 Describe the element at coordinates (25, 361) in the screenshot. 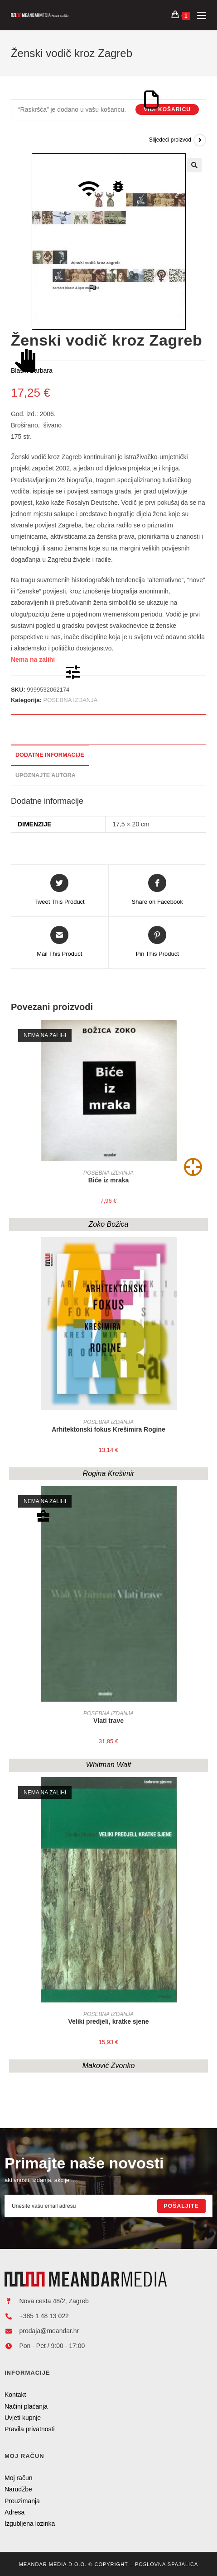

I see `stop or pause an action` at that location.